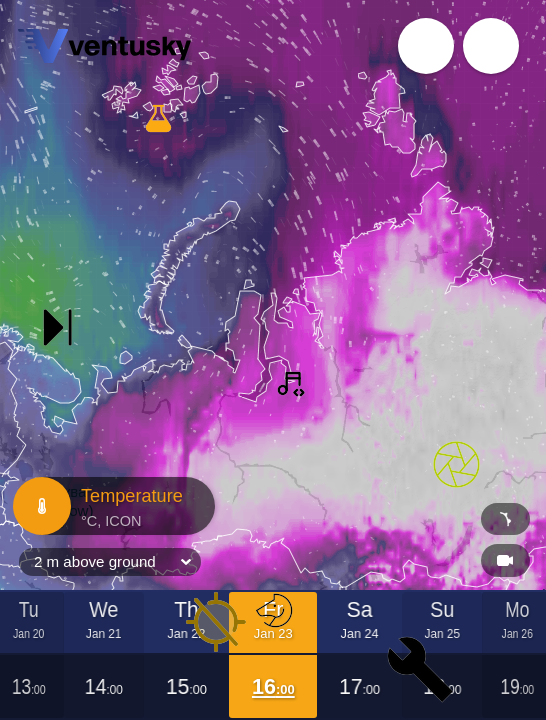 This screenshot has height=720, width=546. Describe the element at coordinates (158, 118) in the screenshot. I see `access lab or experimental features` at that location.